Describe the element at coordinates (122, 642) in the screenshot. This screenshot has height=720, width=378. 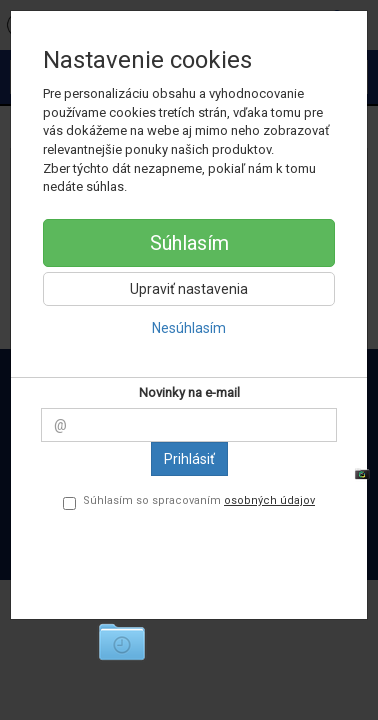
I see `access temporary files folder` at that location.